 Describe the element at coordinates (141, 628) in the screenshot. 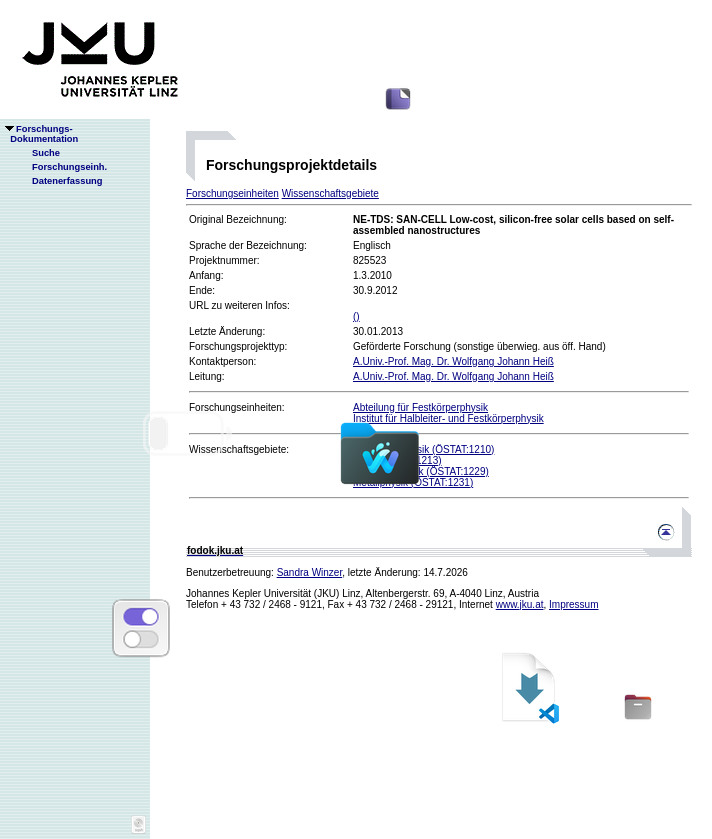

I see `open system settings` at that location.